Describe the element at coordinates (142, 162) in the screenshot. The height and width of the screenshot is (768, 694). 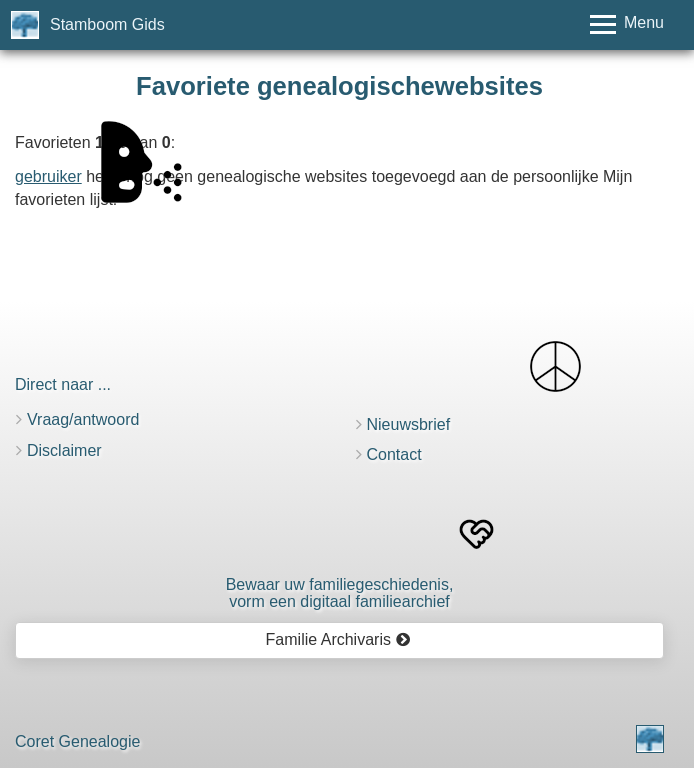
I see `report respiratory symptoms` at that location.